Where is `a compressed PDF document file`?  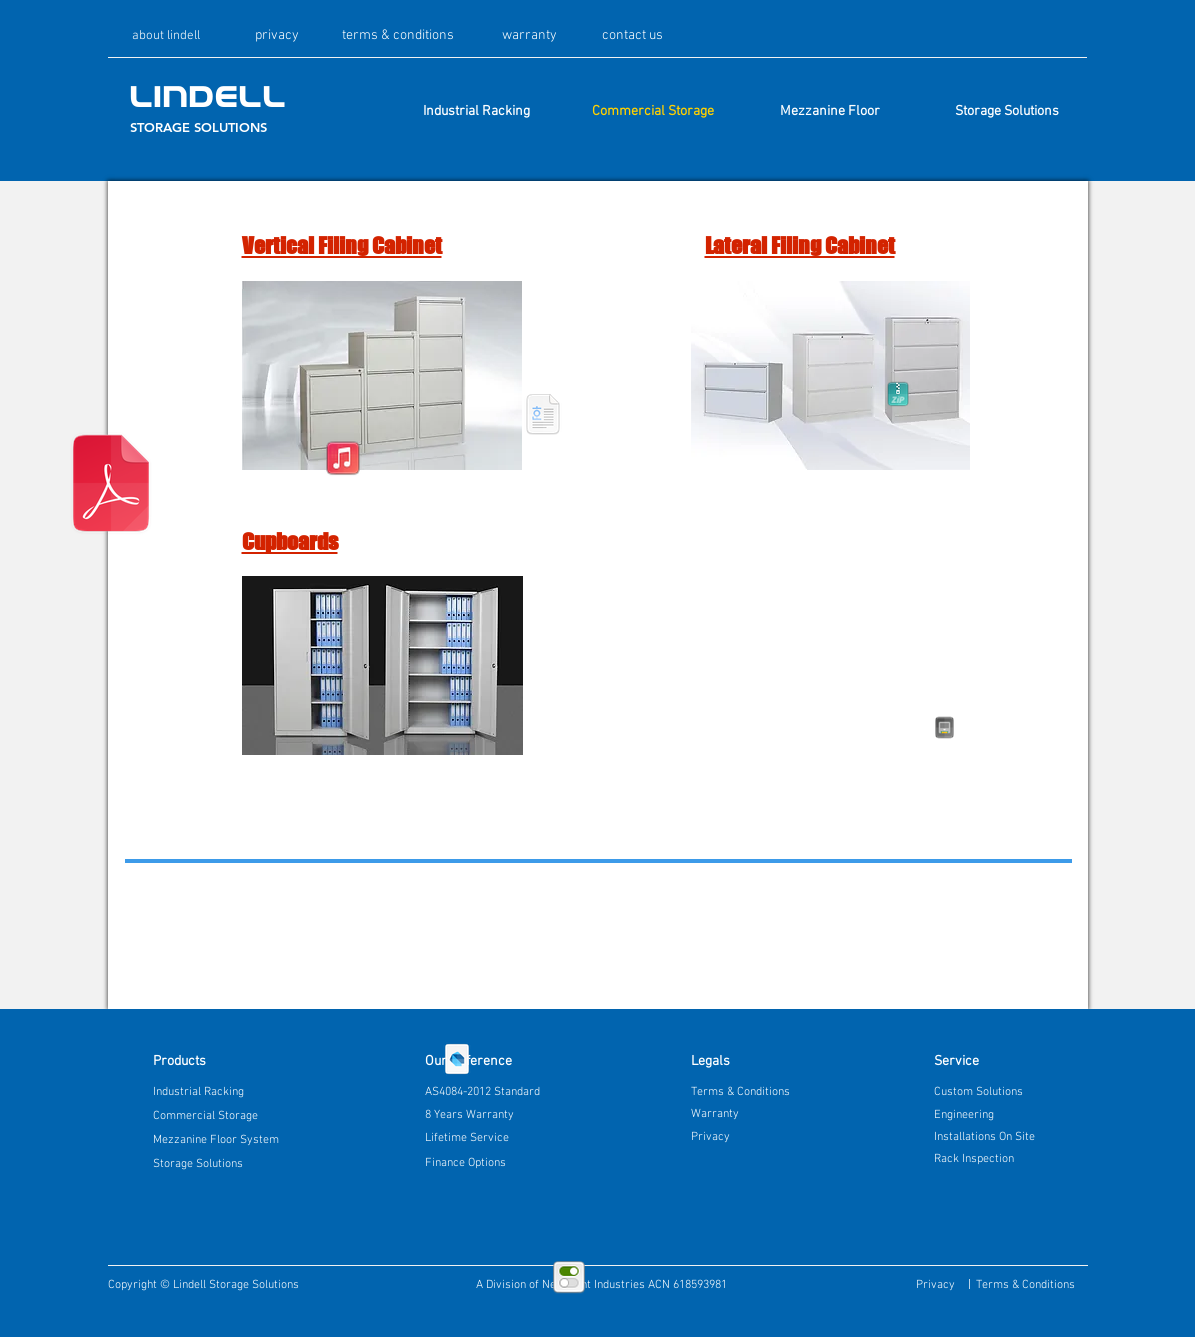
a compressed PDF document file is located at coordinates (111, 483).